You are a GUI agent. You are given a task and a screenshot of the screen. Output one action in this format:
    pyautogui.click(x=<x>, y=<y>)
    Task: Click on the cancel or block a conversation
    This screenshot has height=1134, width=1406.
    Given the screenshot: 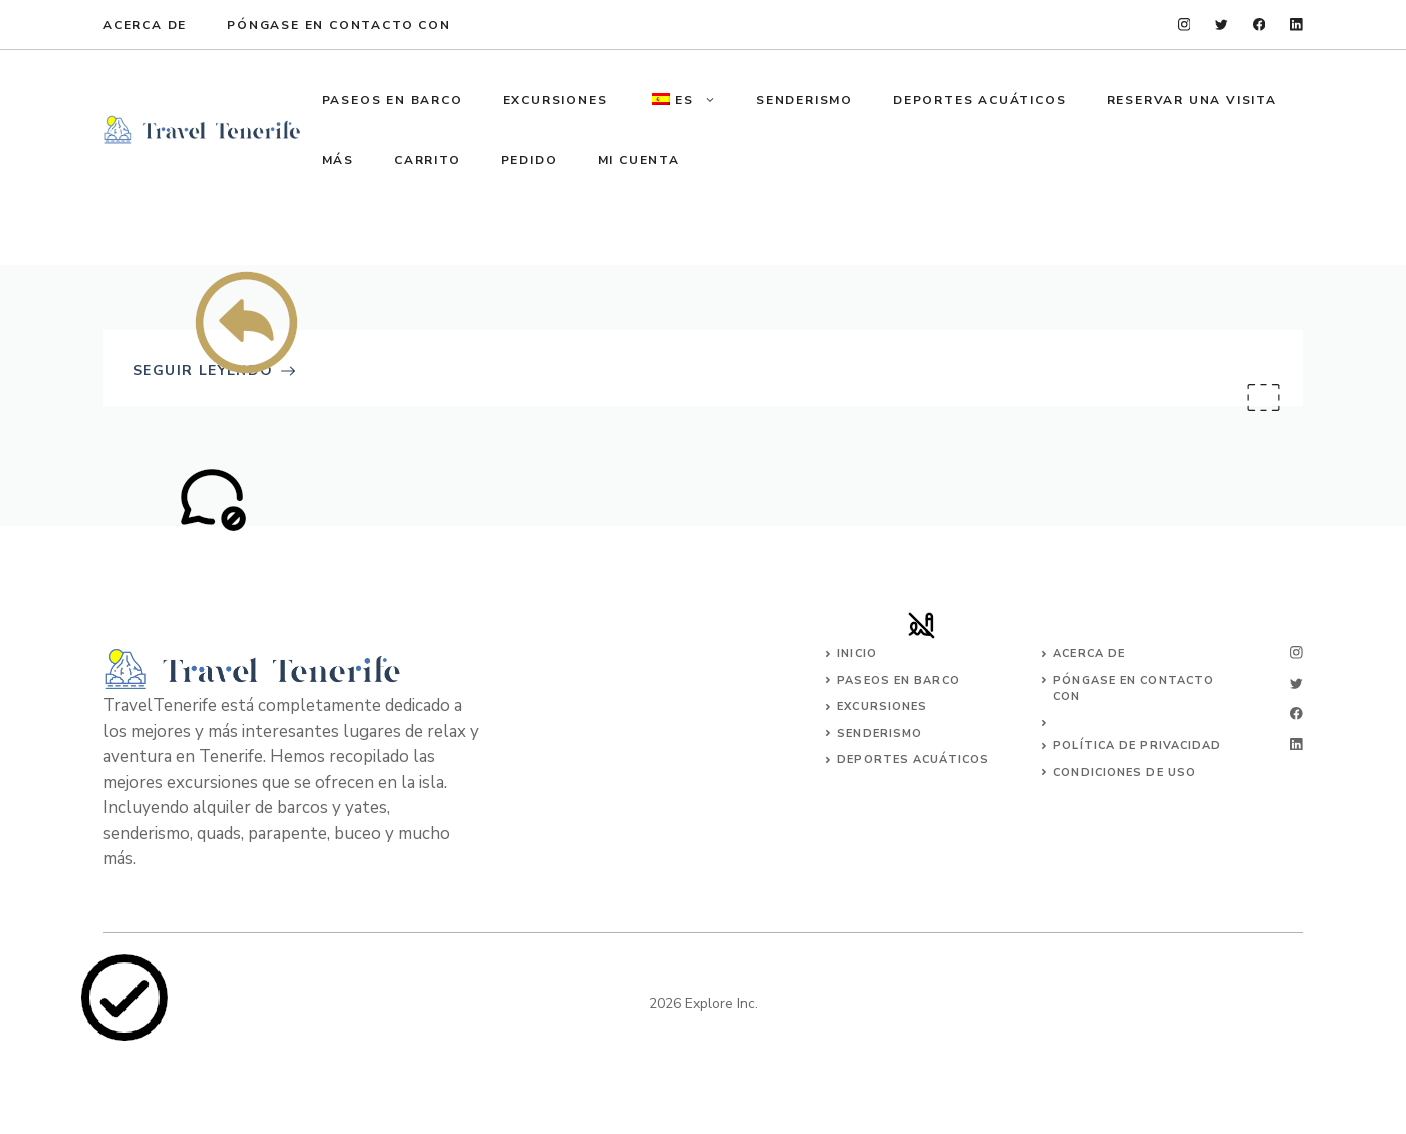 What is the action you would take?
    pyautogui.click(x=212, y=497)
    